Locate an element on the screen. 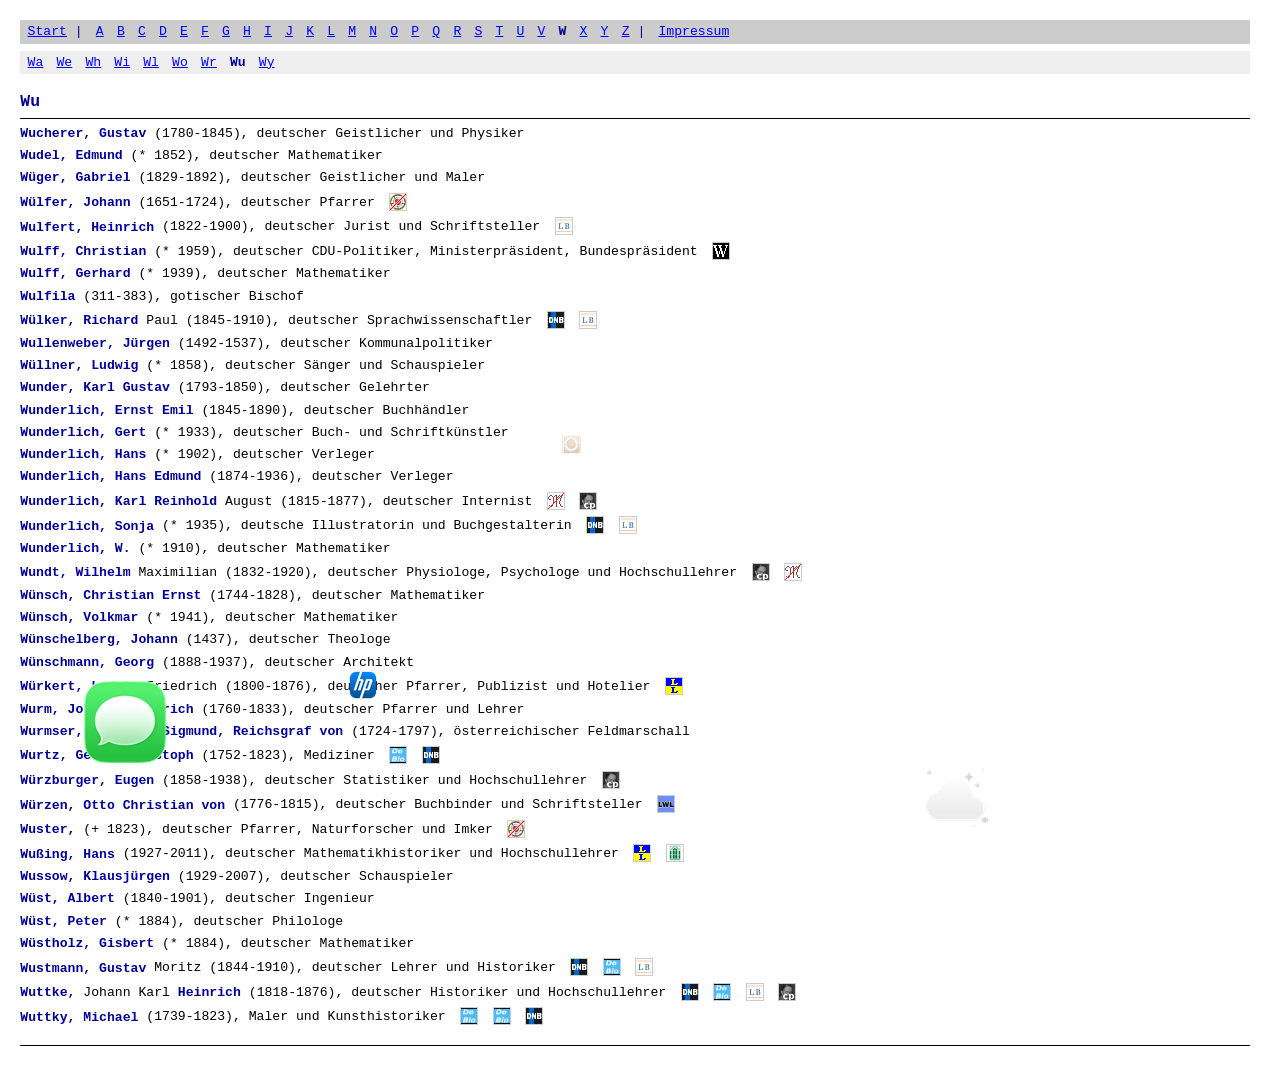 The height and width of the screenshot is (1067, 1270). indicates overcast or cloudy conditions at night is located at coordinates (957, 798).